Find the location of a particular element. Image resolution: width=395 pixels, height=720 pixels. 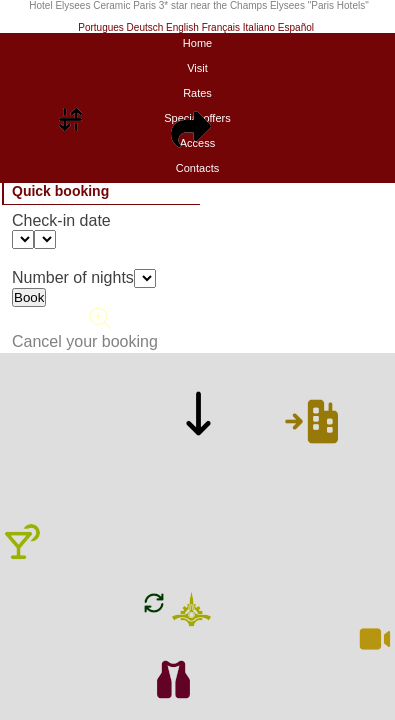

select safety vest or protective gear is located at coordinates (173, 679).